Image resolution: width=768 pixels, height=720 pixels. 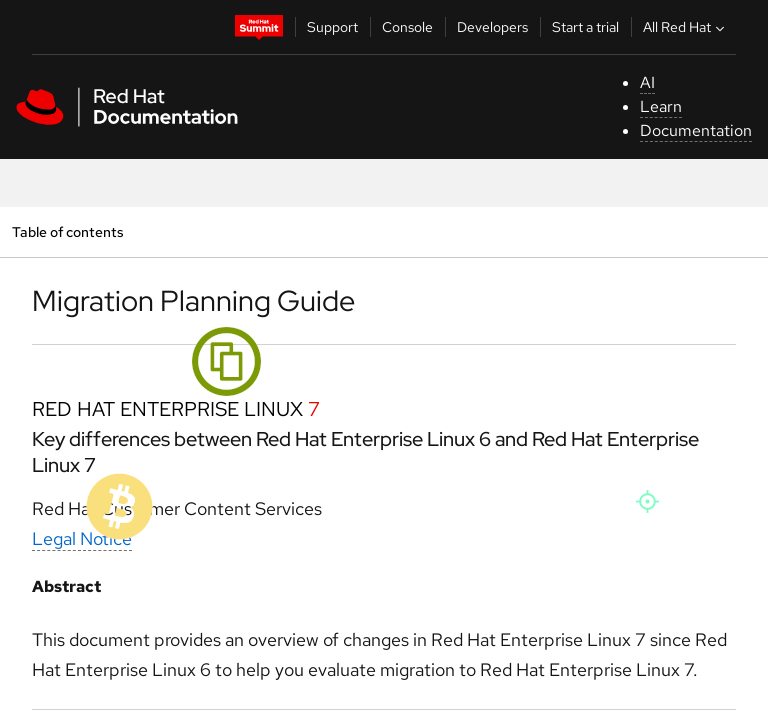 What do you see at coordinates (119, 506) in the screenshot?
I see `bitcoin logo` at bounding box center [119, 506].